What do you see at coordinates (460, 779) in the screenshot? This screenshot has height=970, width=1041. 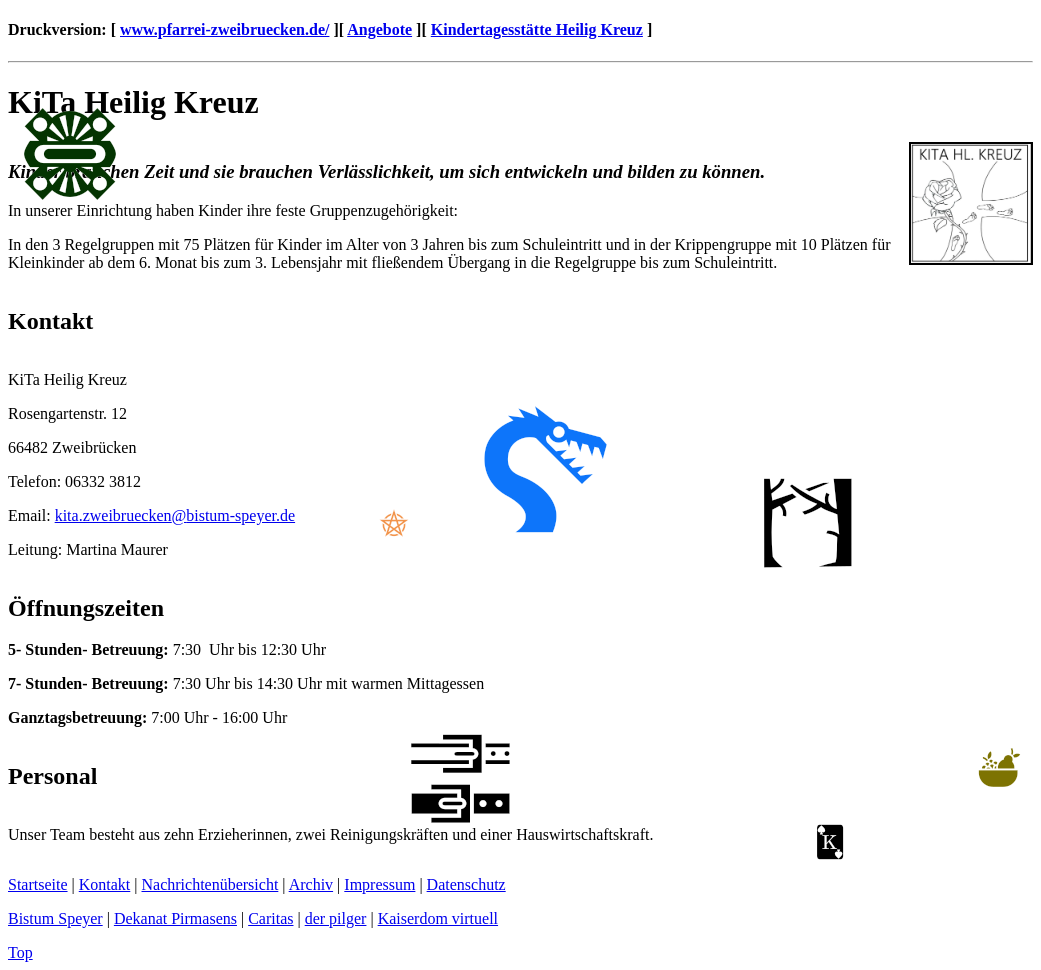 I see `view belt or accessory options` at bounding box center [460, 779].